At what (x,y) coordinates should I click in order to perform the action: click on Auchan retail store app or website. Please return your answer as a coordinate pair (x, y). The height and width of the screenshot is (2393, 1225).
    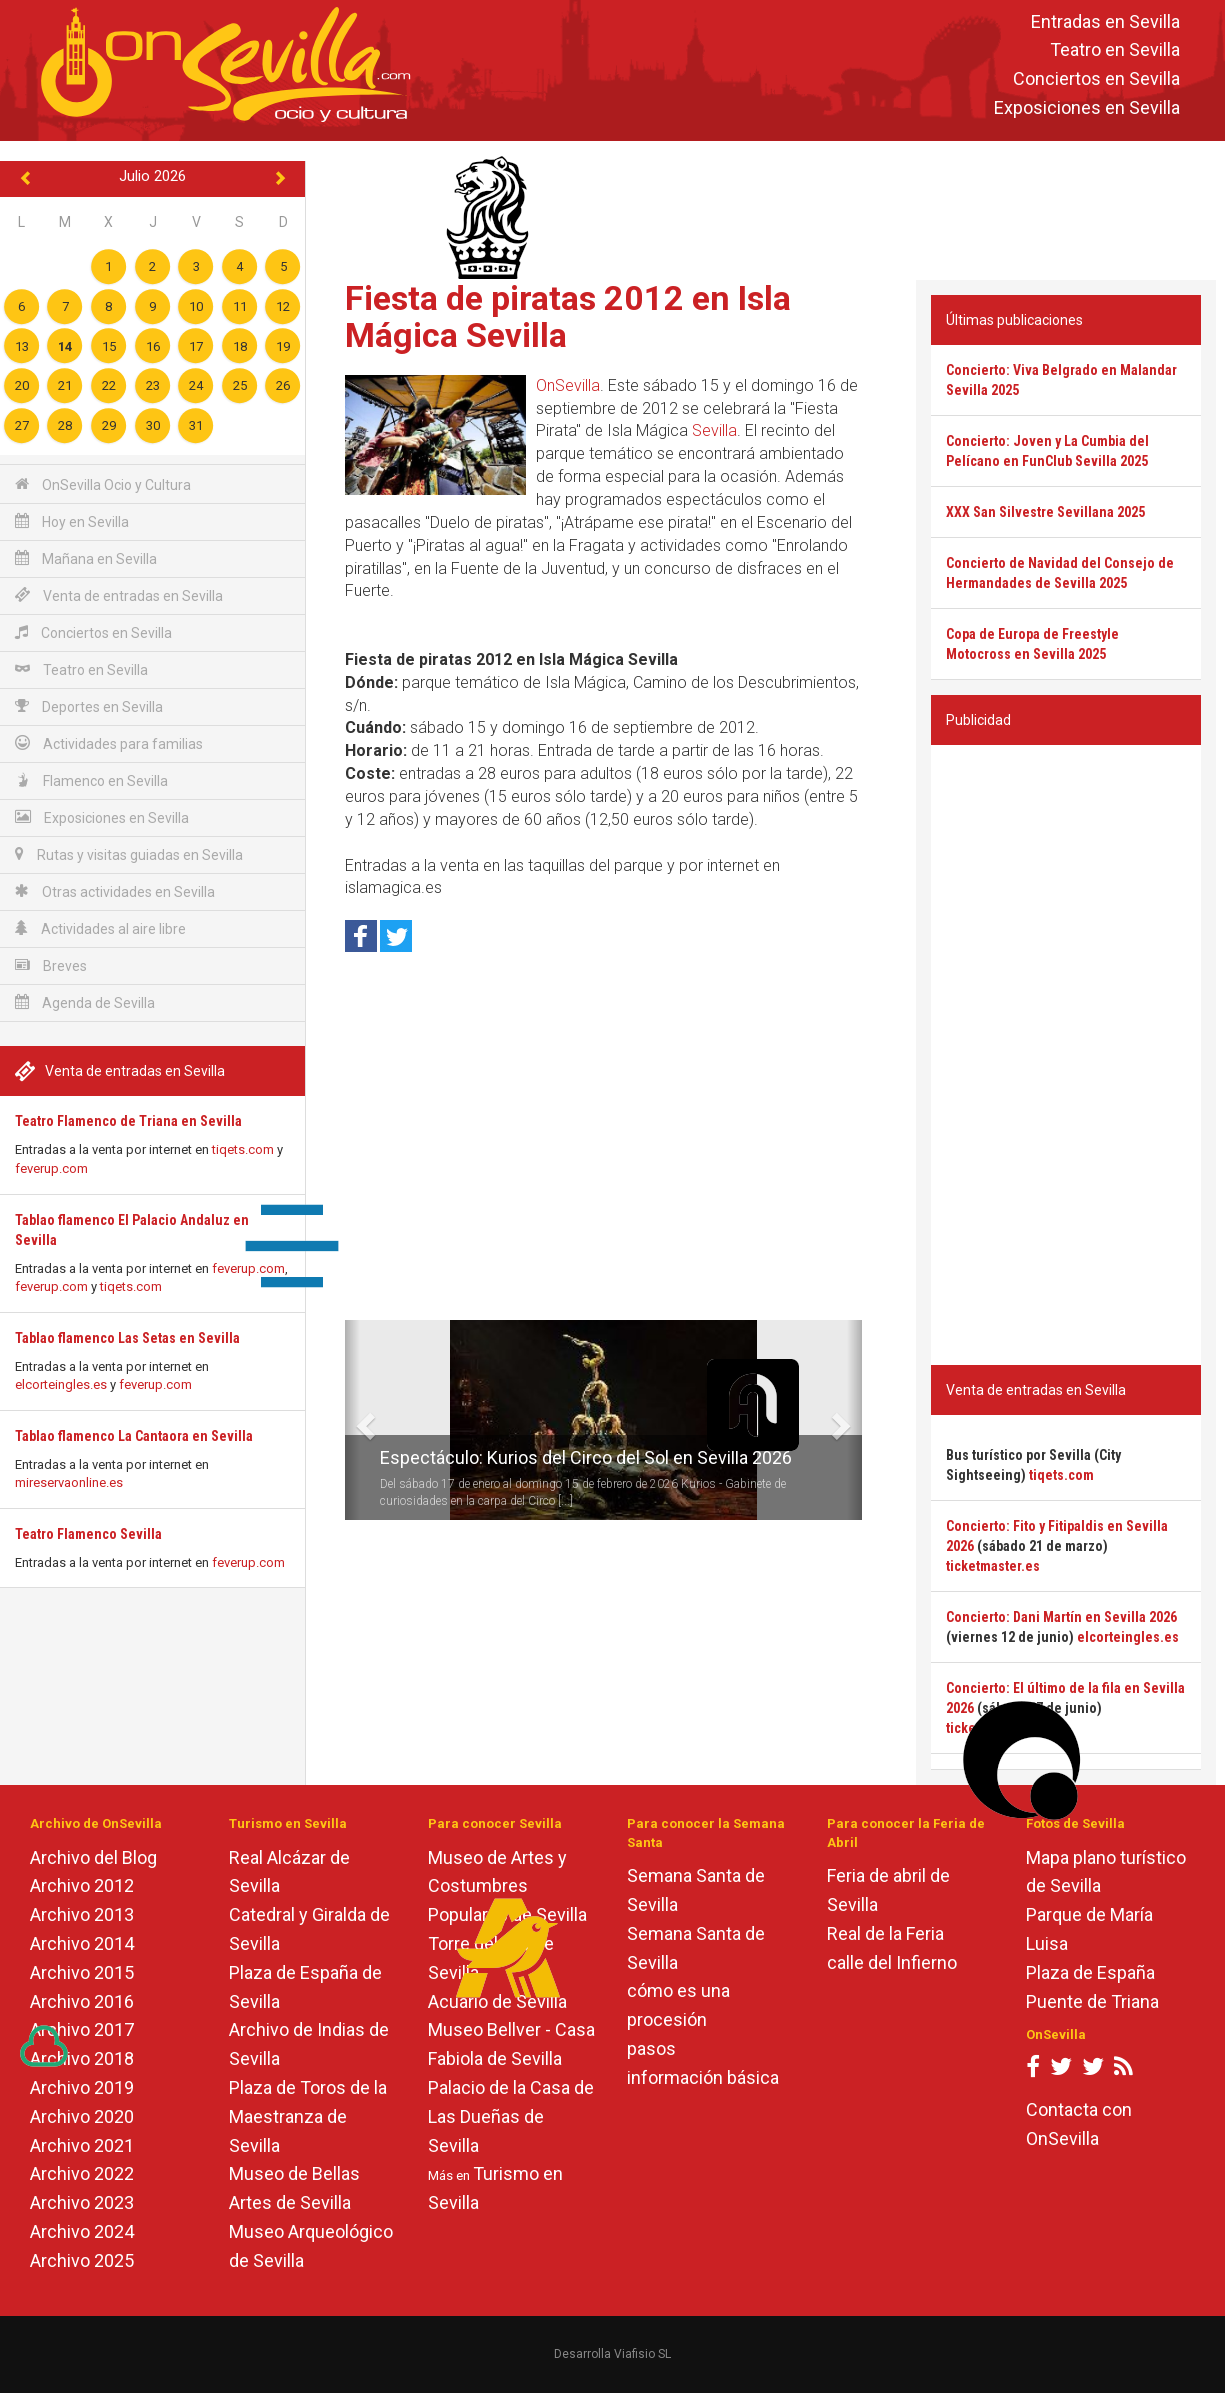
    Looking at the image, I should click on (508, 1948).